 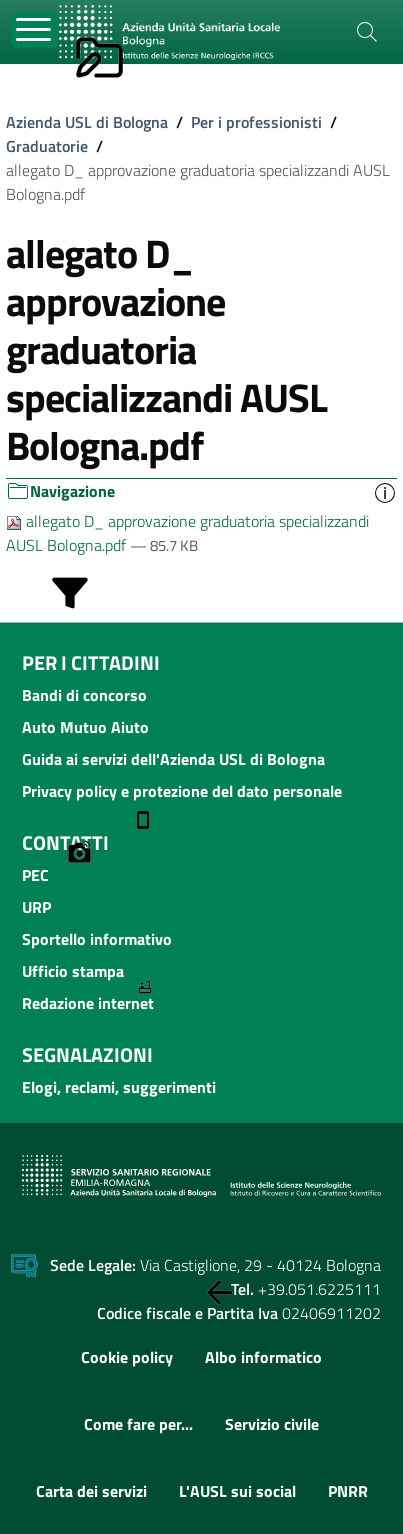 I want to click on filter content or results, so click(x=70, y=593).